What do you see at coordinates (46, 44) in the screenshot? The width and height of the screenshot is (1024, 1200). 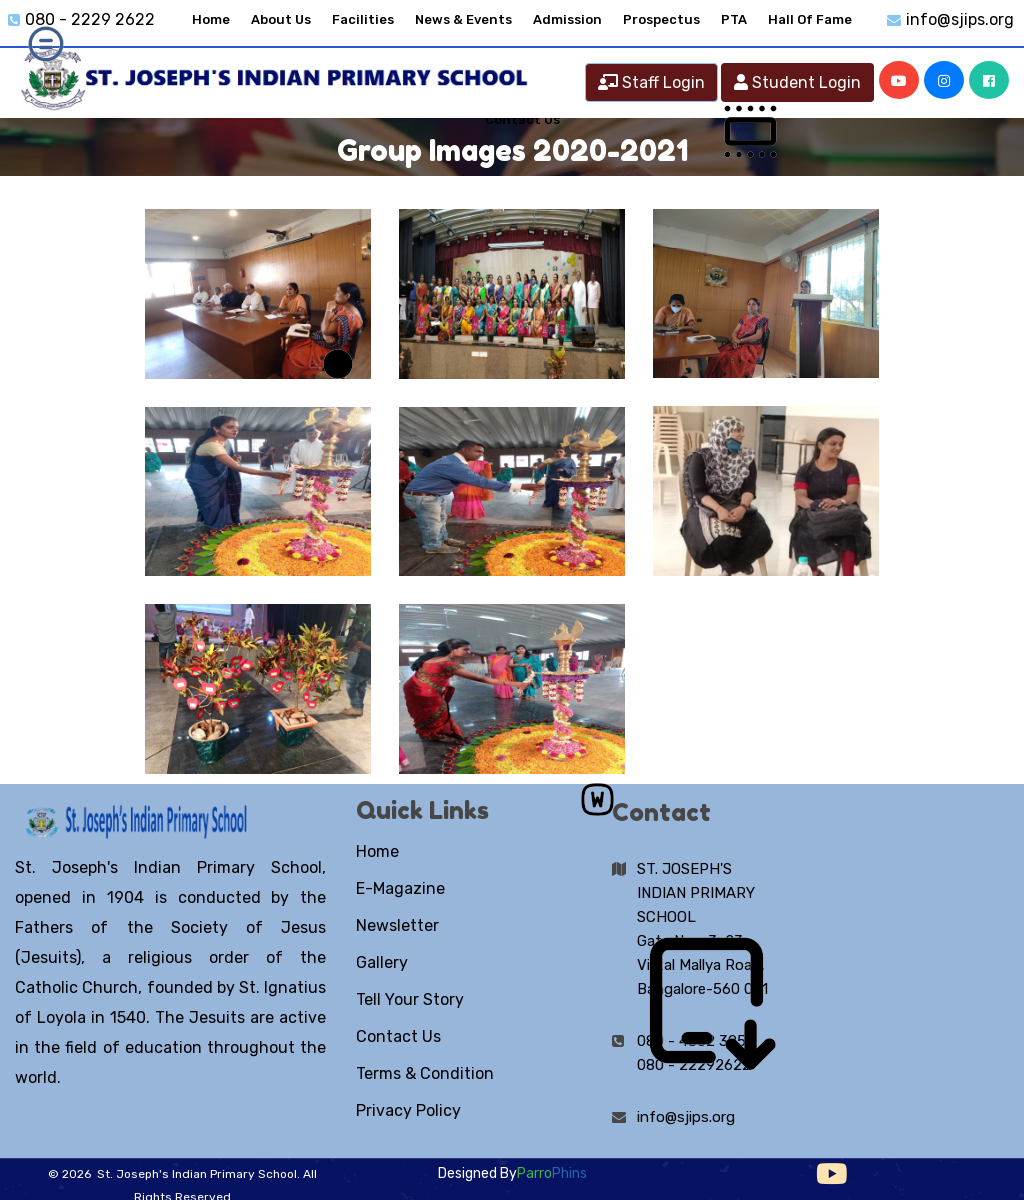 I see `indicates creative commons no-derivatives license` at bounding box center [46, 44].